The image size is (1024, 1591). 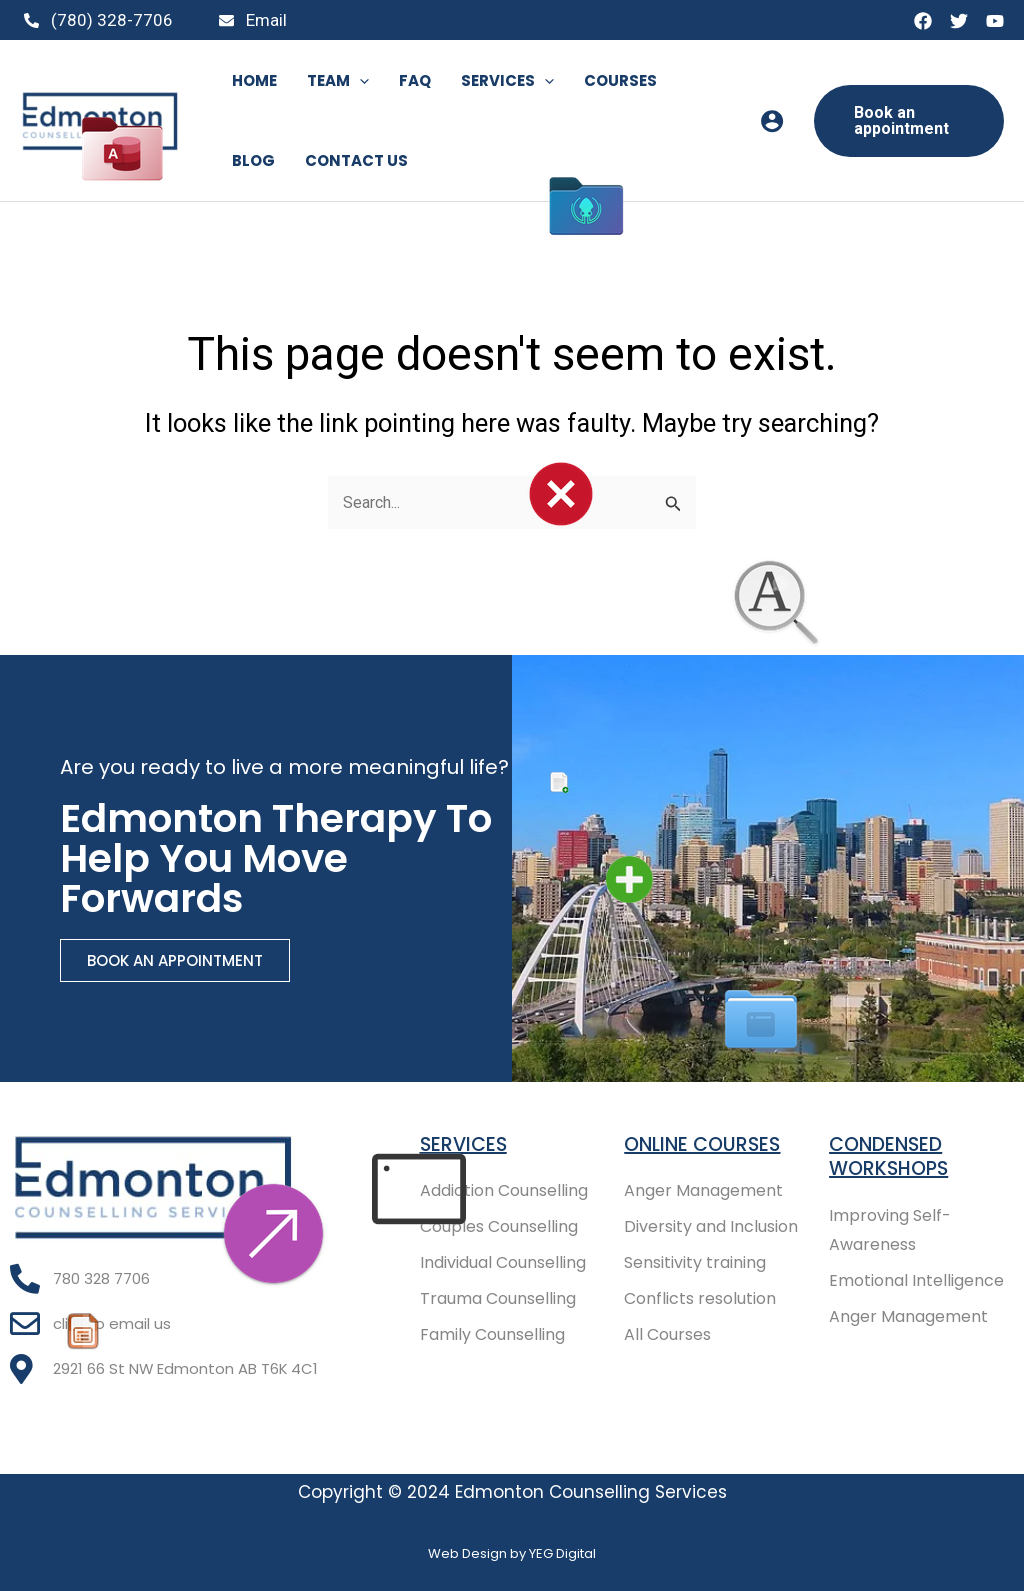 I want to click on indicates tablet device connected, so click(x=419, y=1189).